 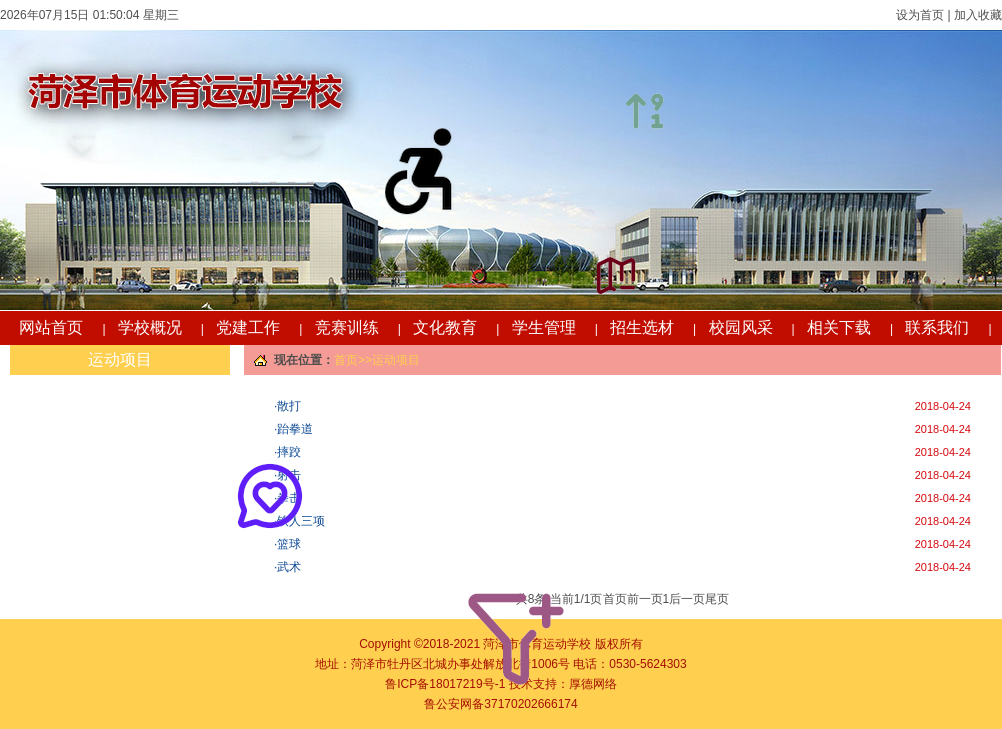 I want to click on remove a location from the map, so click(x=616, y=276).